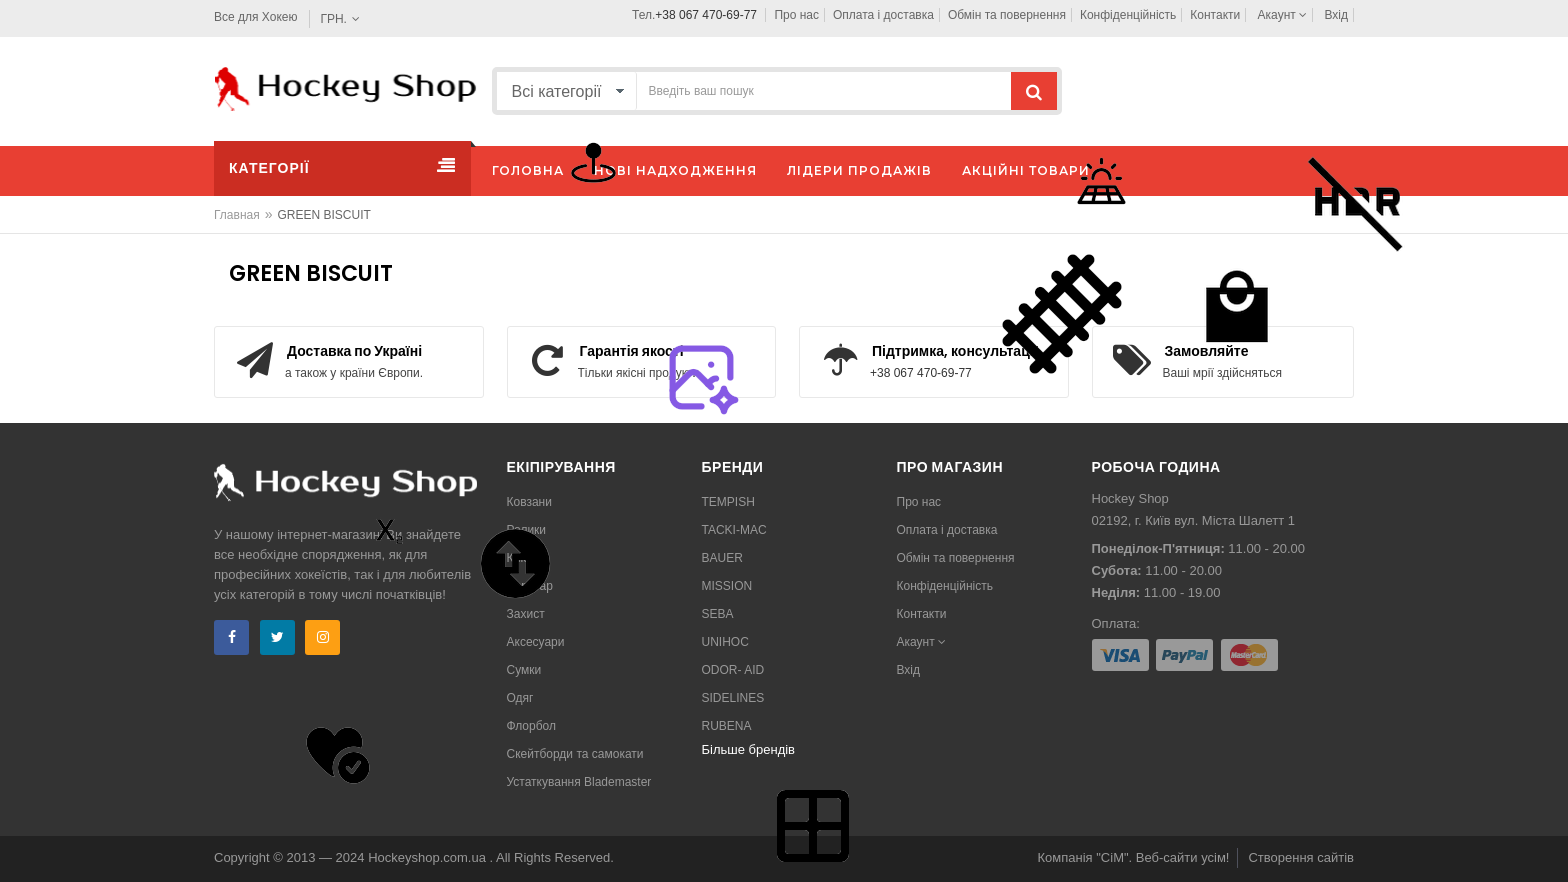  I want to click on format text as subscript, so click(385, 531).